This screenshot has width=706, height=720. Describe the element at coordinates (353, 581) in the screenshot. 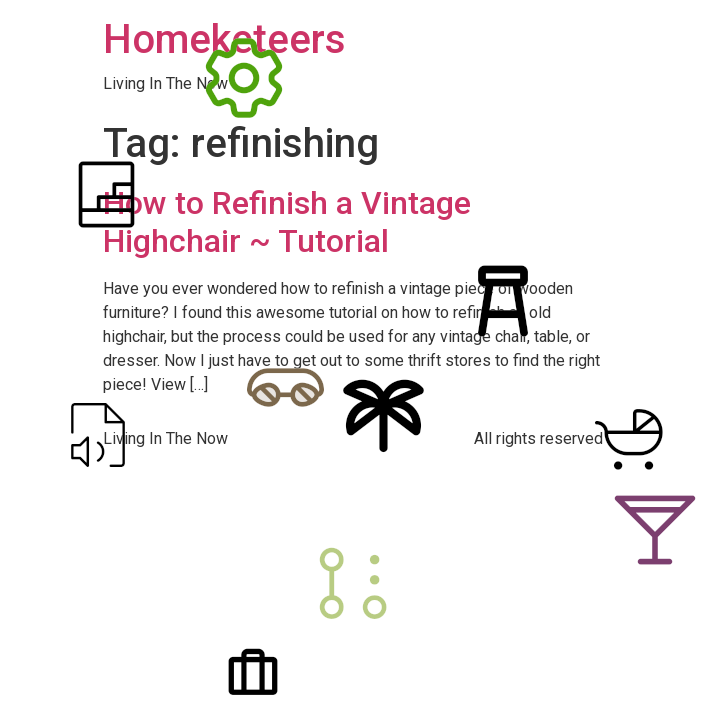

I see `draft pull request awaiting review` at that location.